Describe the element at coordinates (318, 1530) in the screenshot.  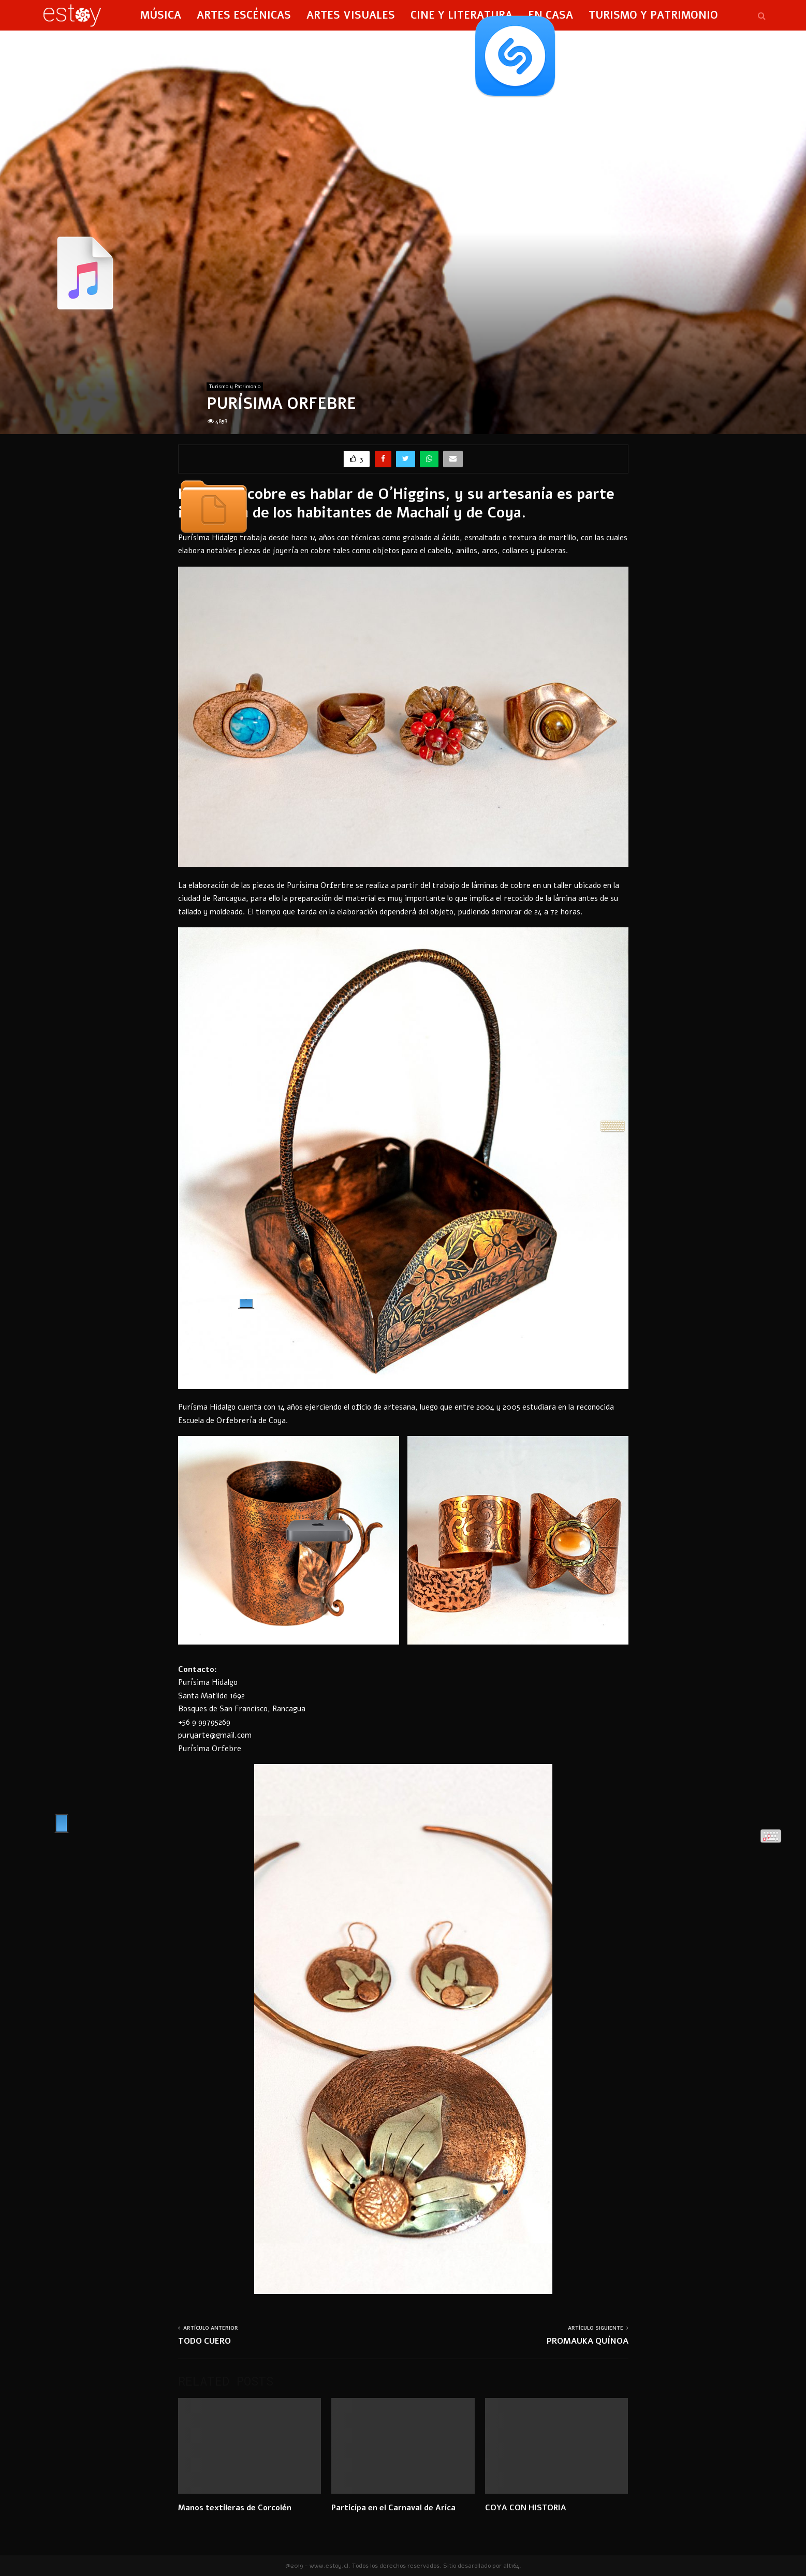
I see `indicates a mac mini device in system preferences` at that location.